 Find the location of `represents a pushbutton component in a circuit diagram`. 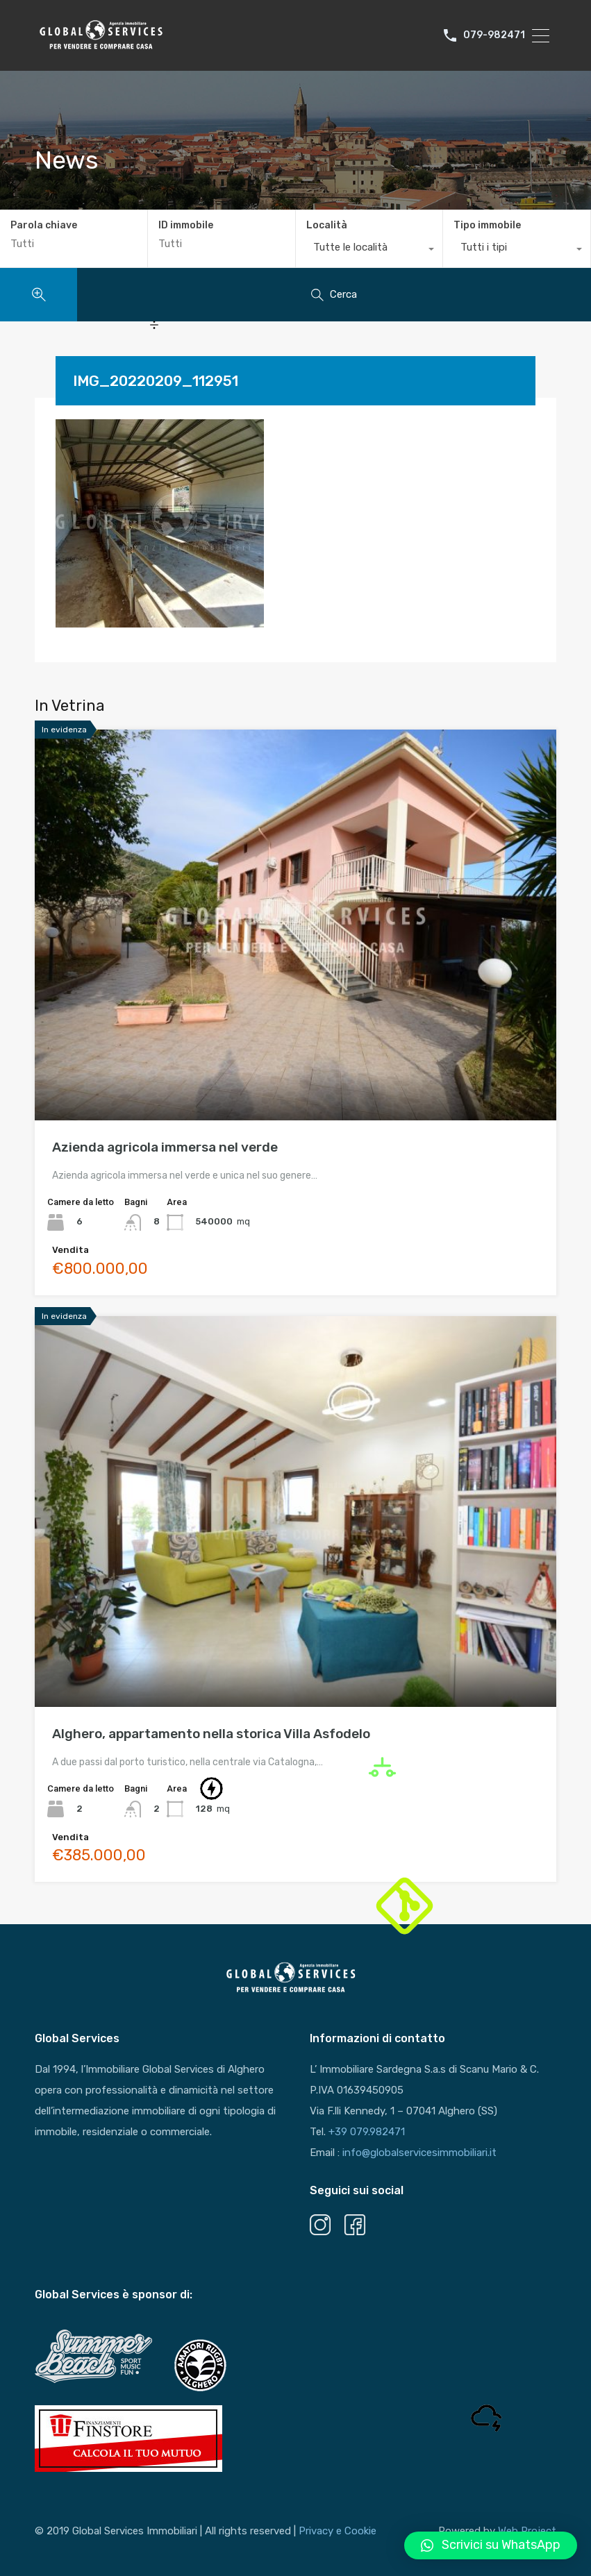

represents a pushbutton component in a circuit diagram is located at coordinates (382, 1767).